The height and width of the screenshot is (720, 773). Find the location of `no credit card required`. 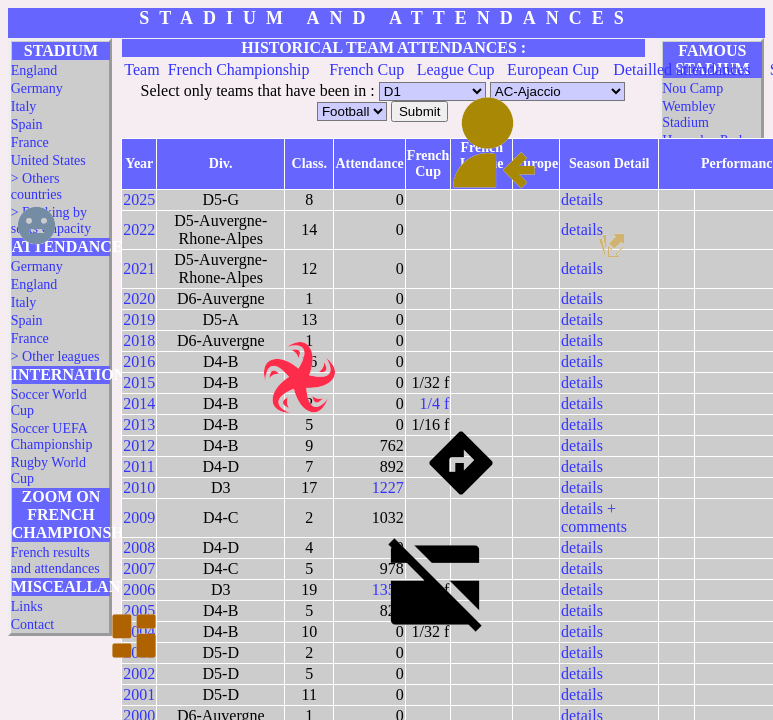

no credit card required is located at coordinates (435, 585).